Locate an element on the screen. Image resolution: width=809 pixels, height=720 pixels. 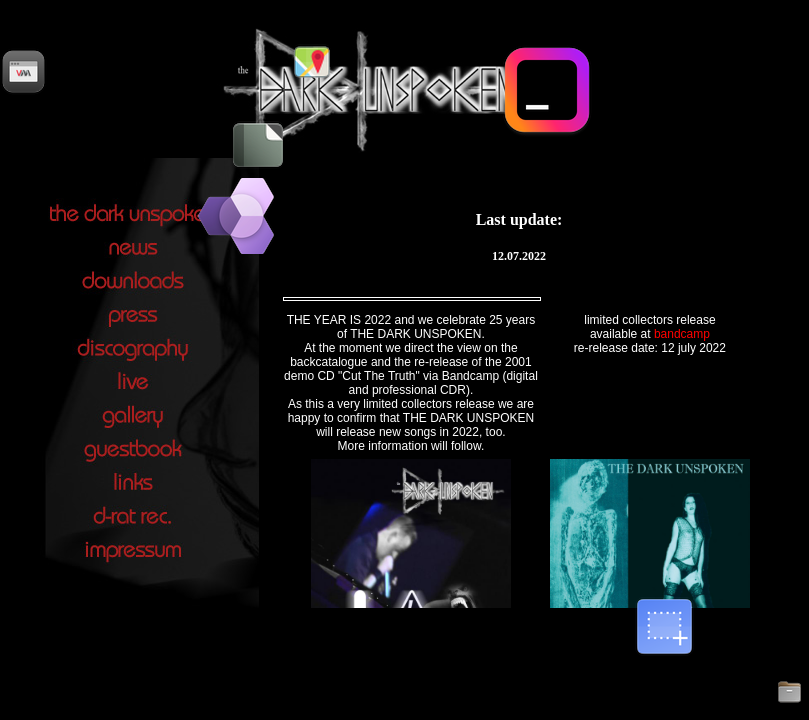
open virtual machine preferences is located at coordinates (23, 71).